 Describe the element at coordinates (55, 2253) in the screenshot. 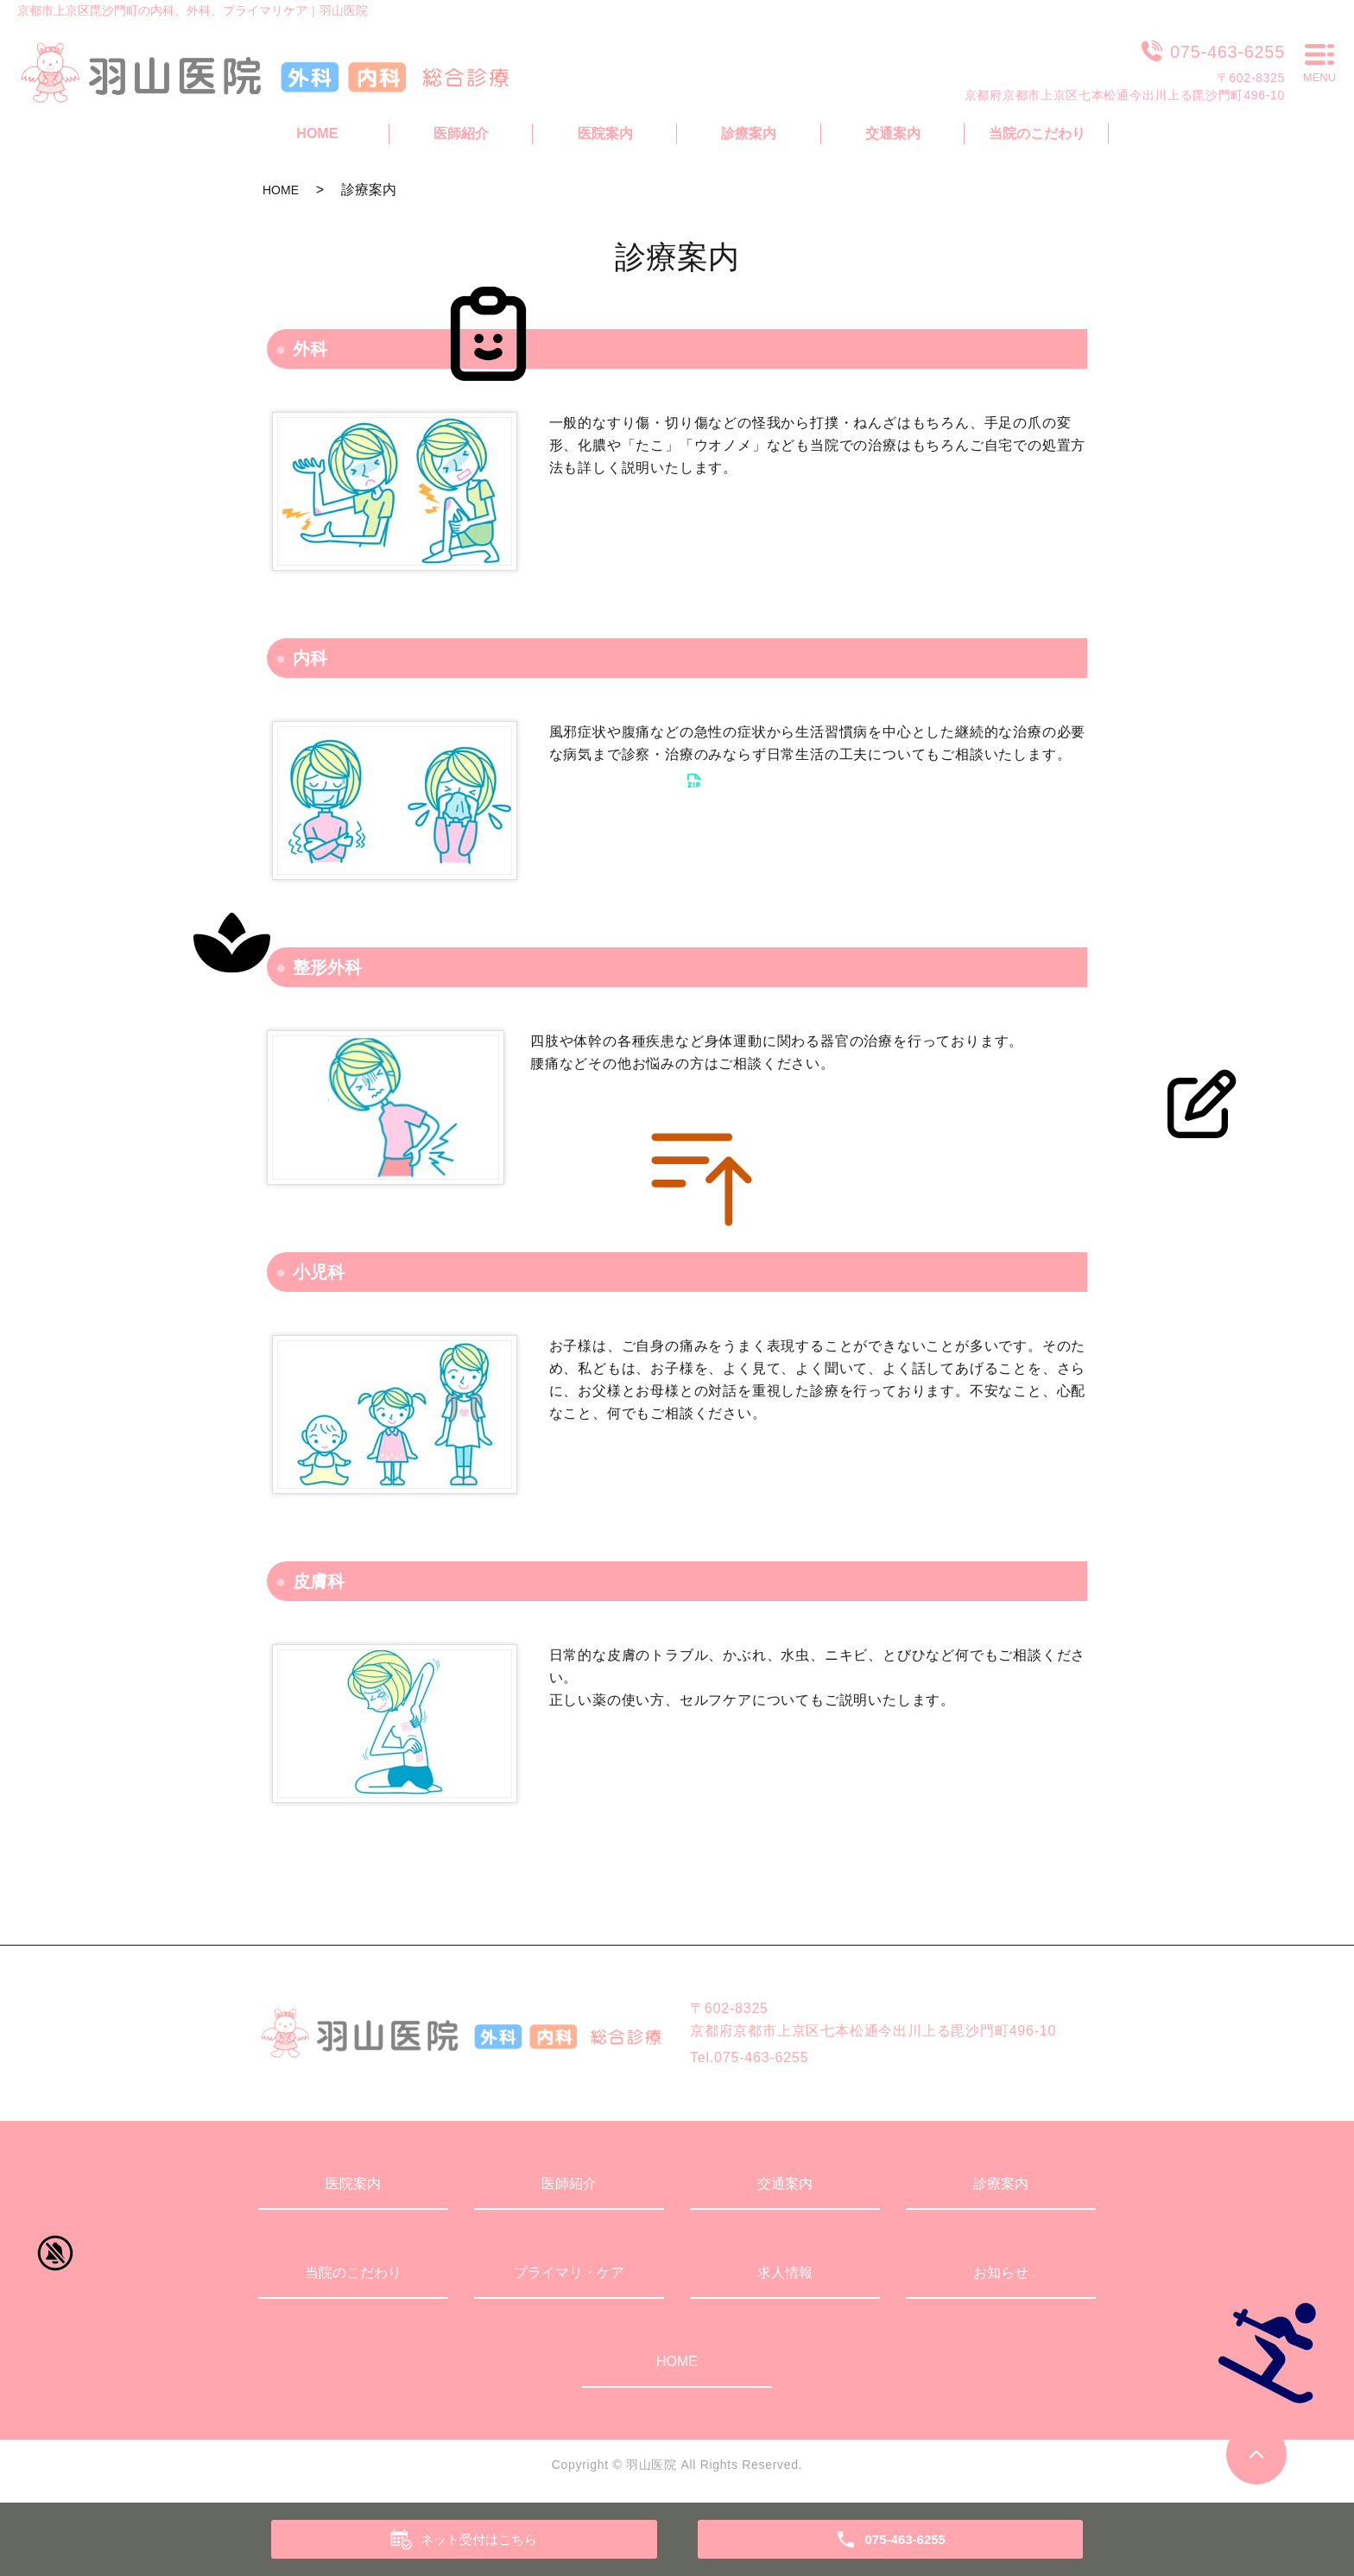

I see `mute notifications` at that location.